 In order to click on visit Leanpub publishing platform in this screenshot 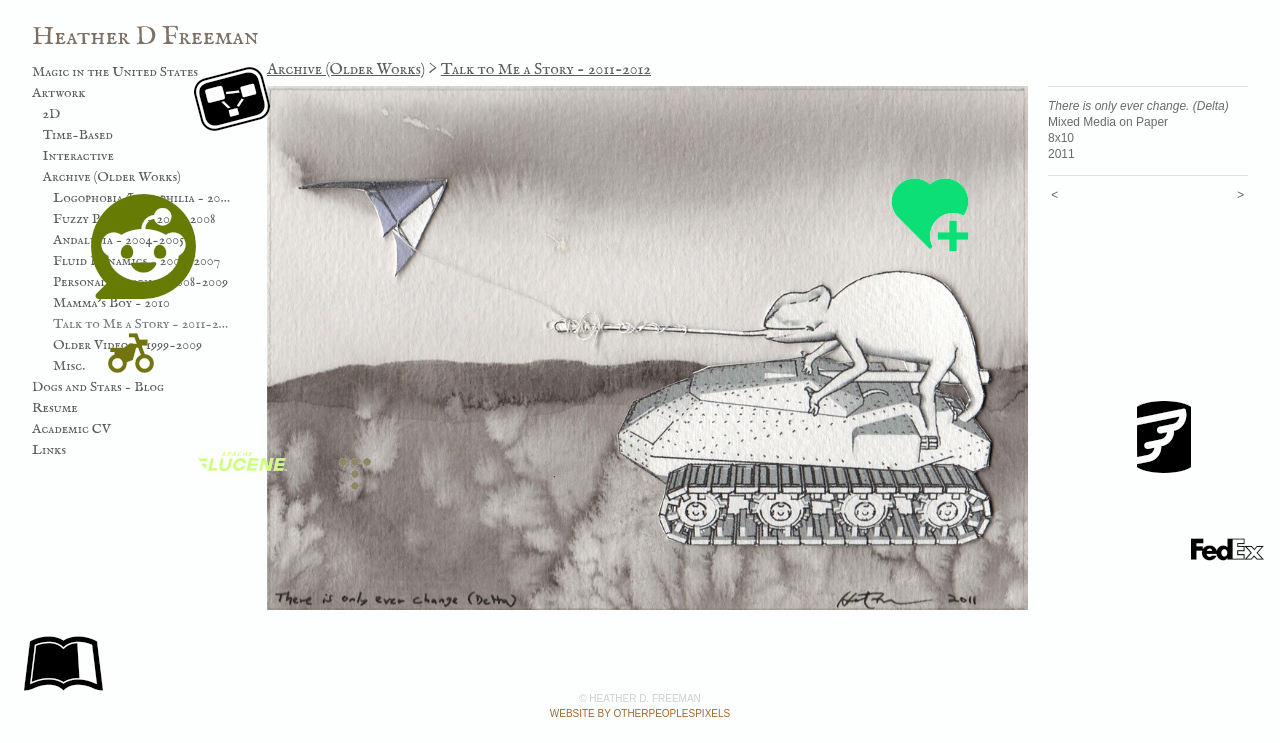, I will do `click(63, 663)`.